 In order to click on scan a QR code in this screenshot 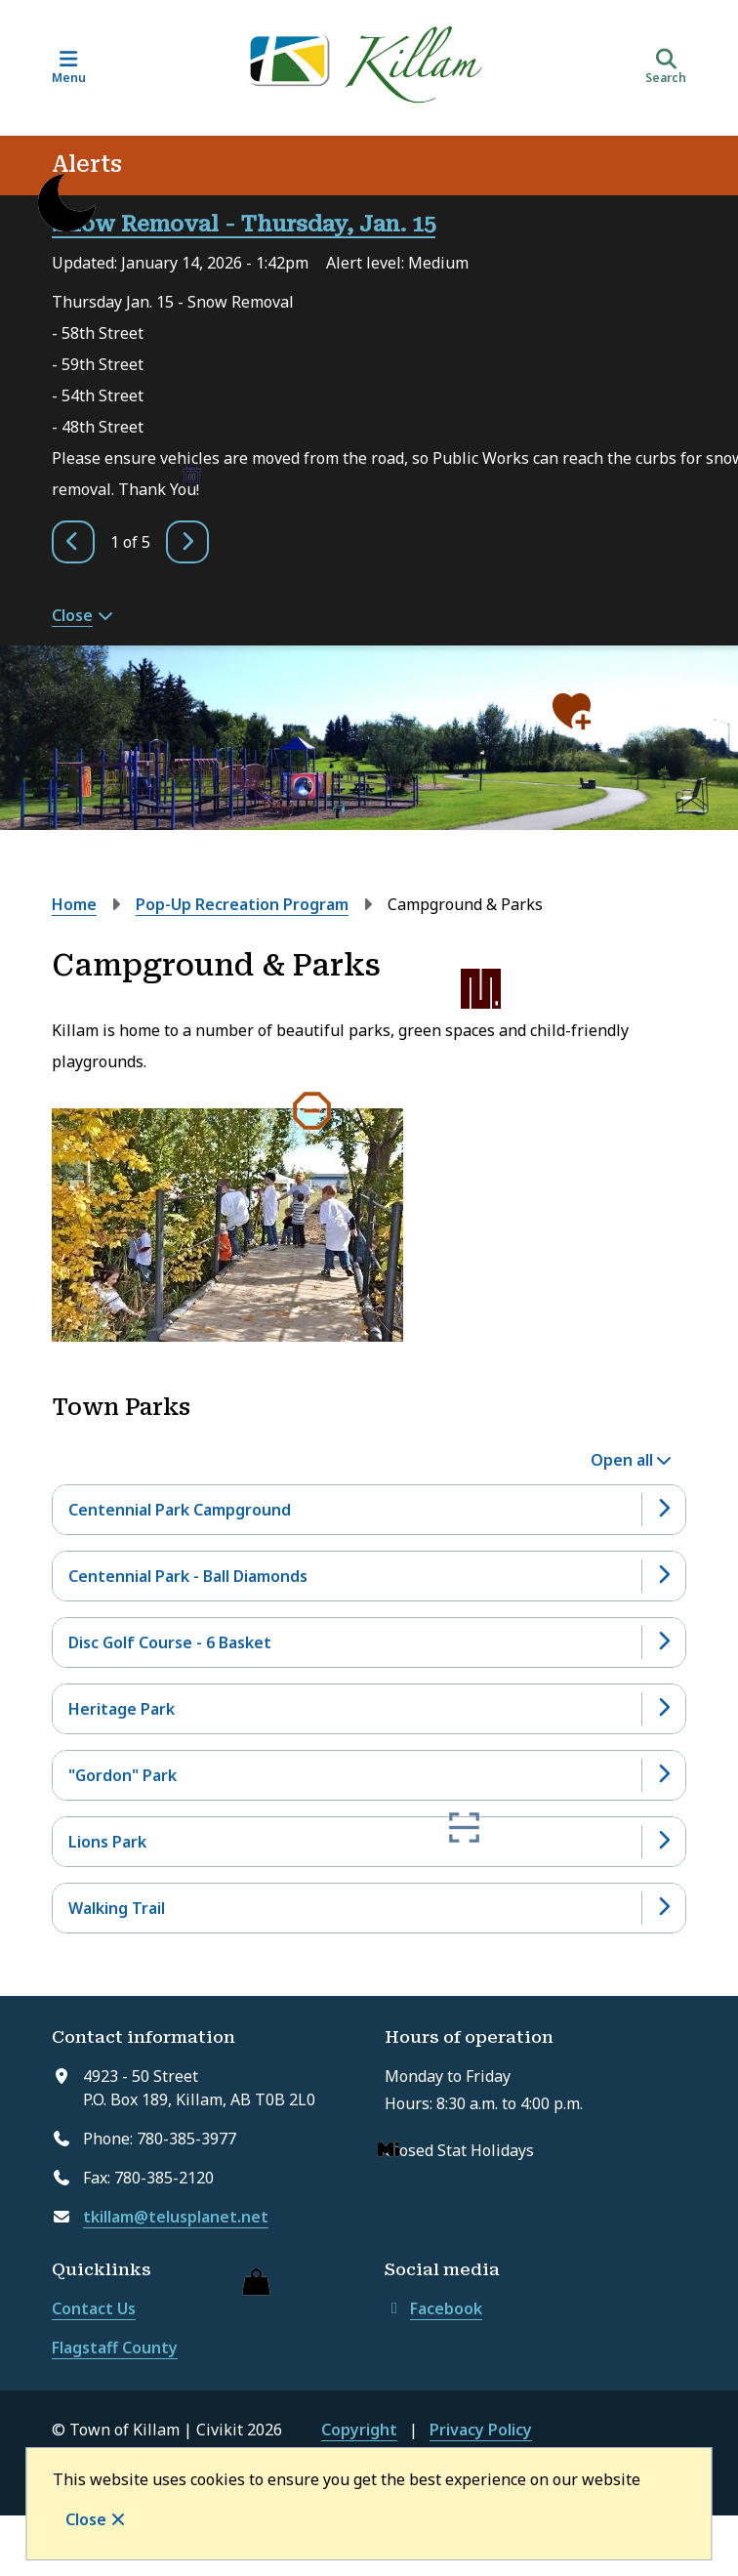, I will do `click(464, 1827)`.